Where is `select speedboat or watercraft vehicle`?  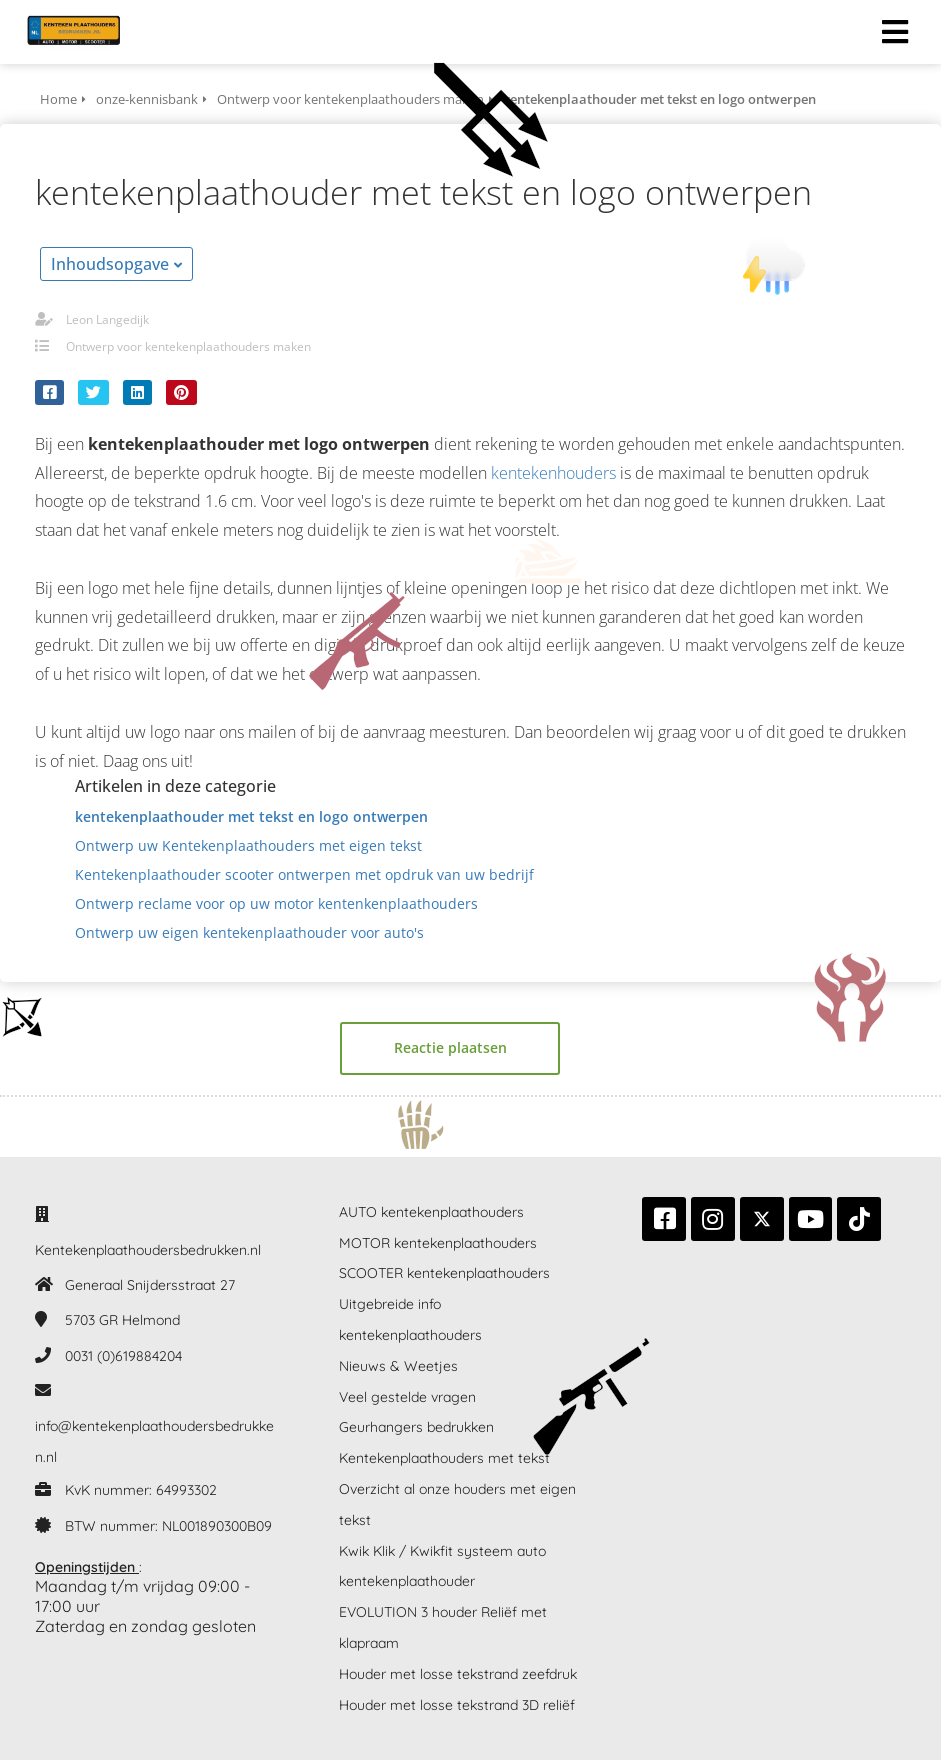
select speedboat or watercraft vehicle is located at coordinates (548, 550).